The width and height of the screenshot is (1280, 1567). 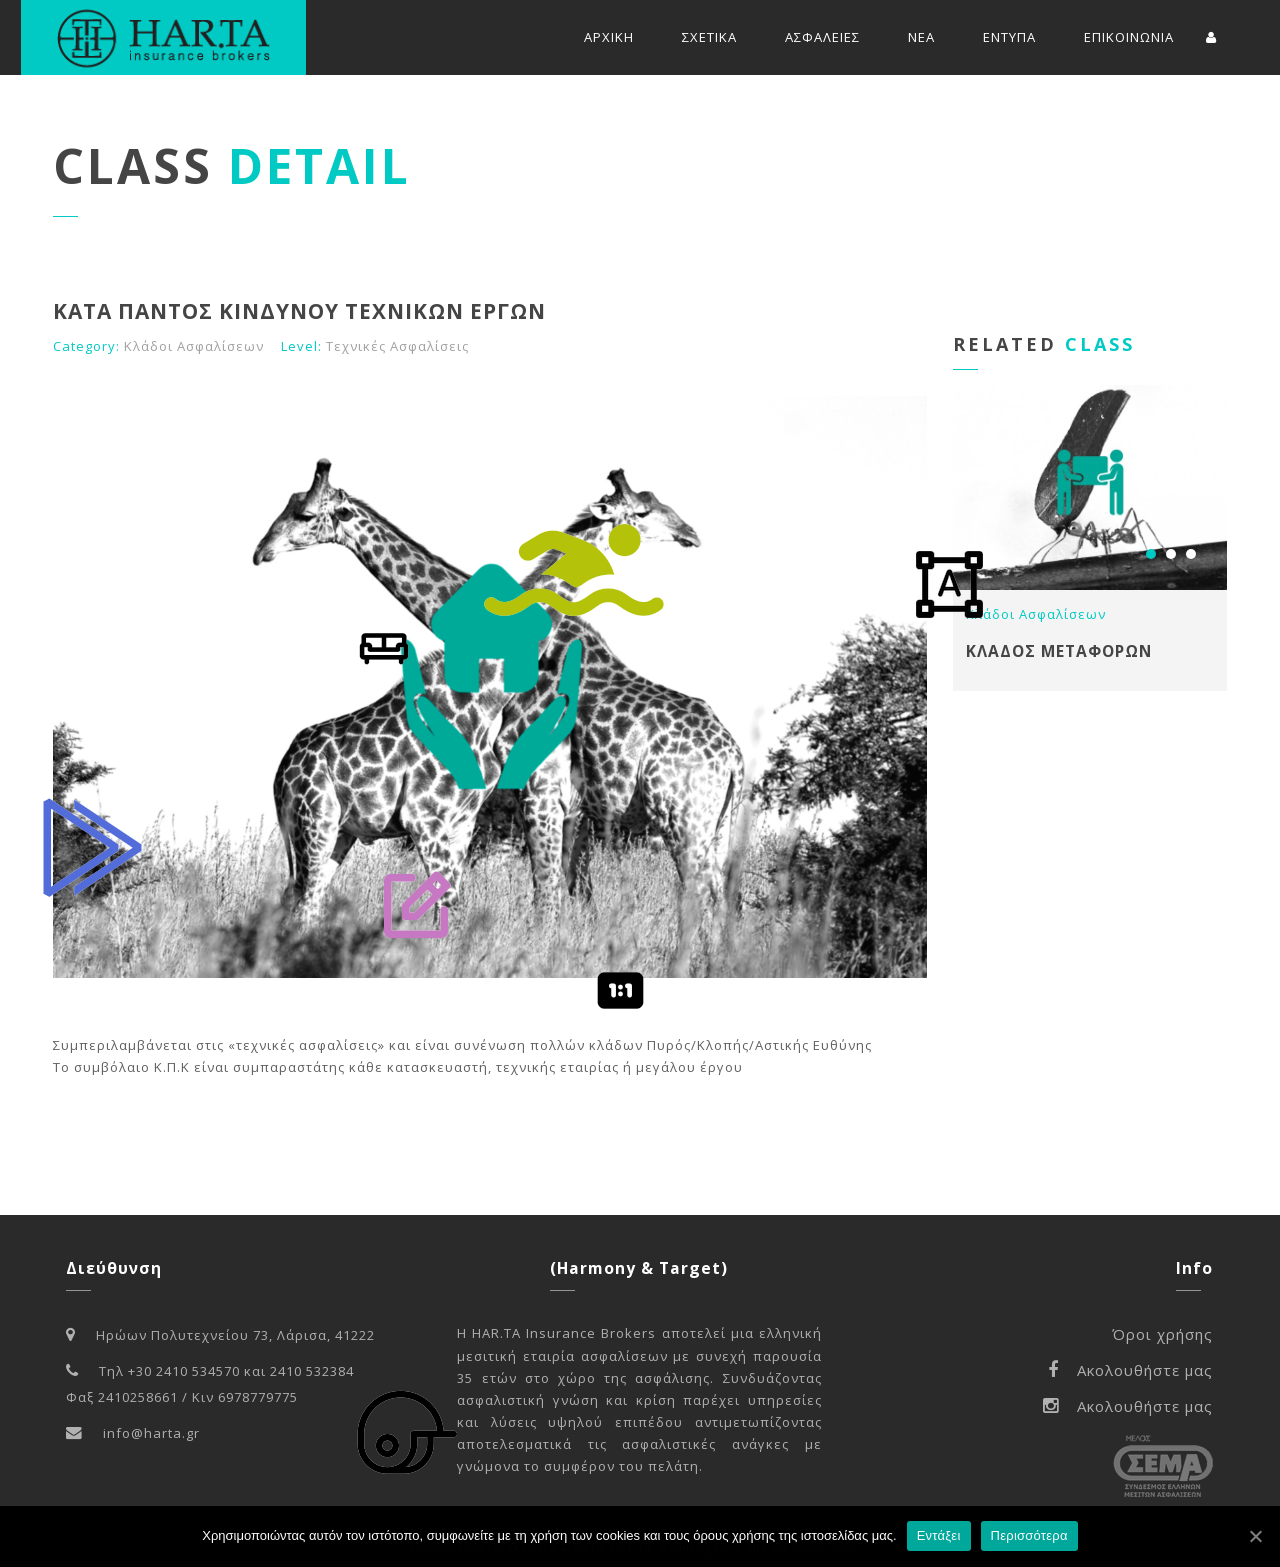 What do you see at coordinates (416, 906) in the screenshot?
I see `create or edit a note` at bounding box center [416, 906].